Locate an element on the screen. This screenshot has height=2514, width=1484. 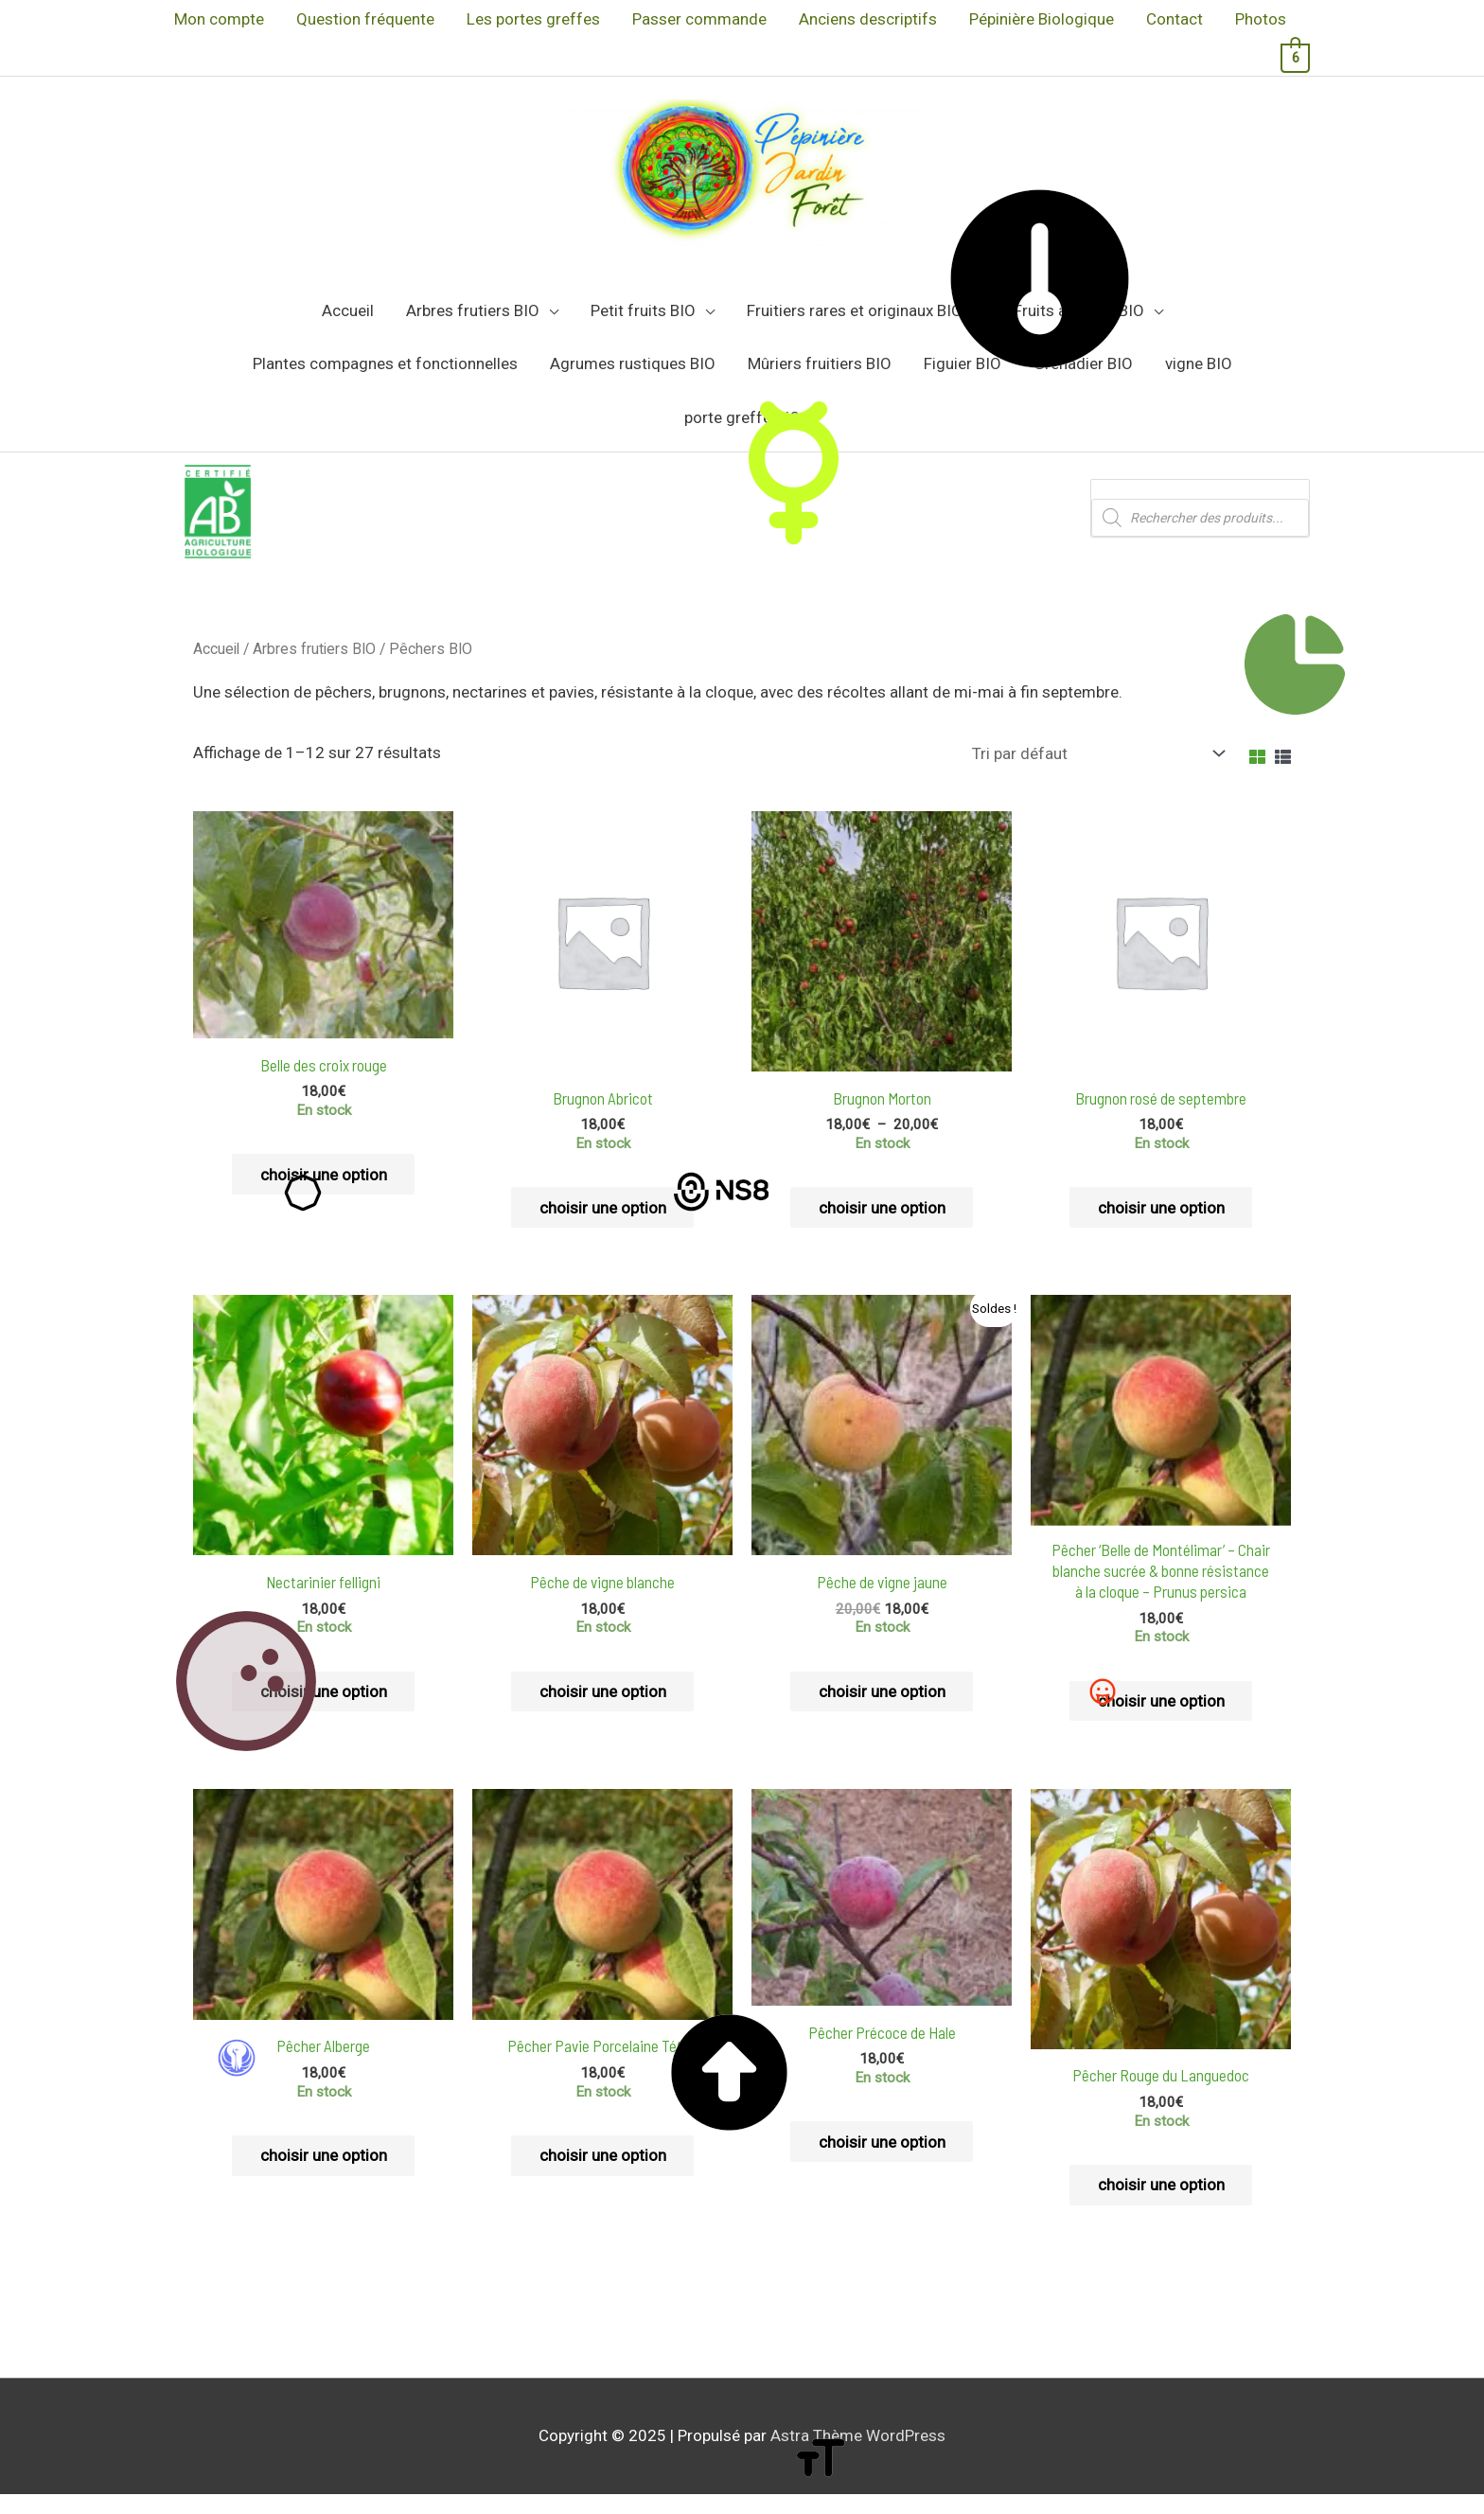
access bowling or sports games is located at coordinates (246, 1681).